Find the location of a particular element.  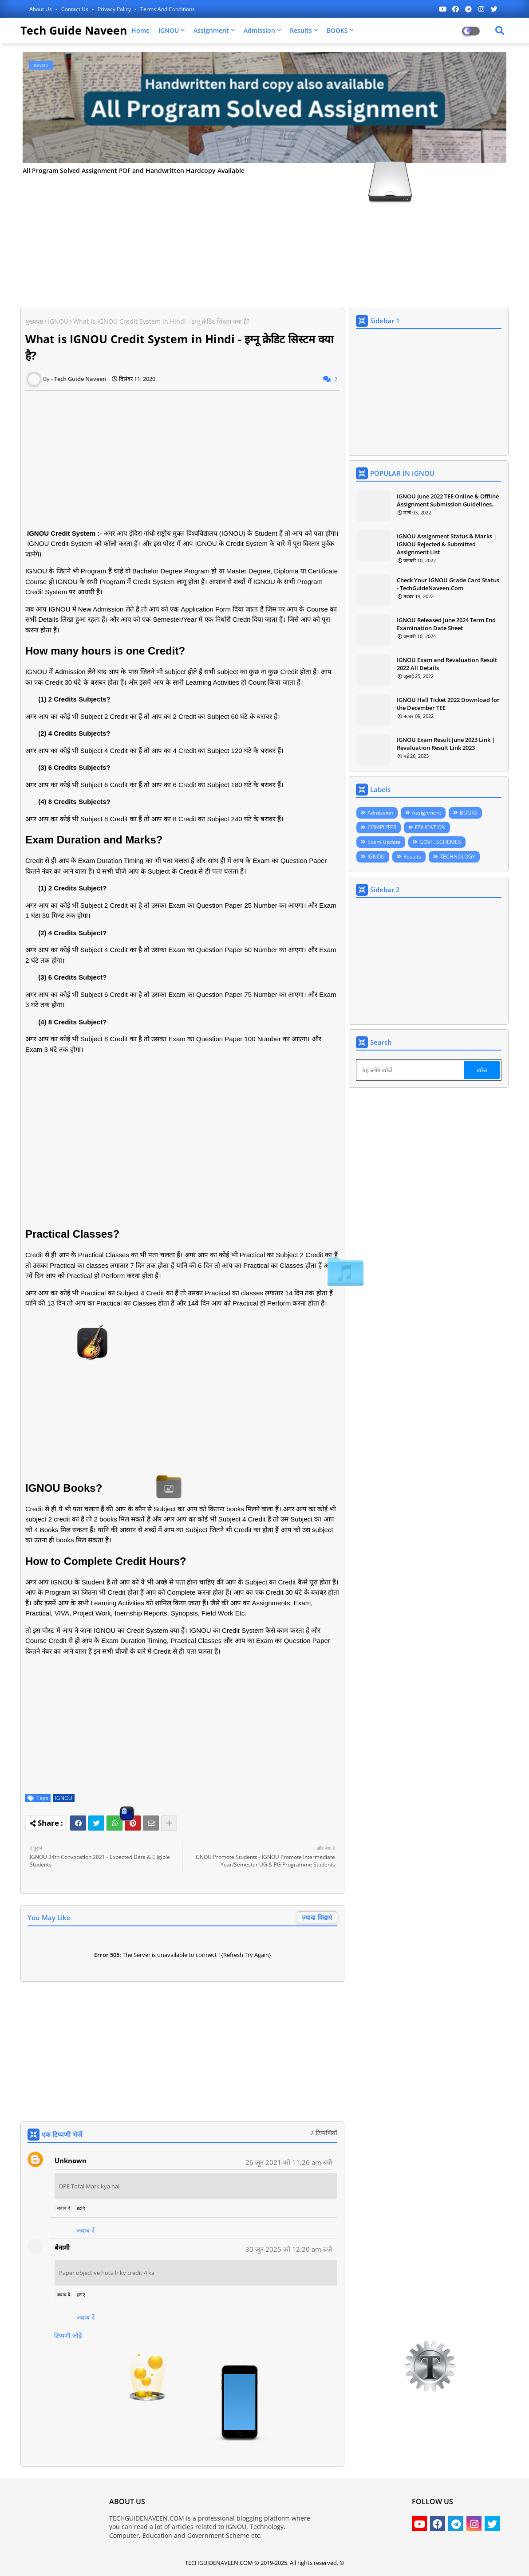

access particle emitter effects library in iMovie is located at coordinates (147, 2376).